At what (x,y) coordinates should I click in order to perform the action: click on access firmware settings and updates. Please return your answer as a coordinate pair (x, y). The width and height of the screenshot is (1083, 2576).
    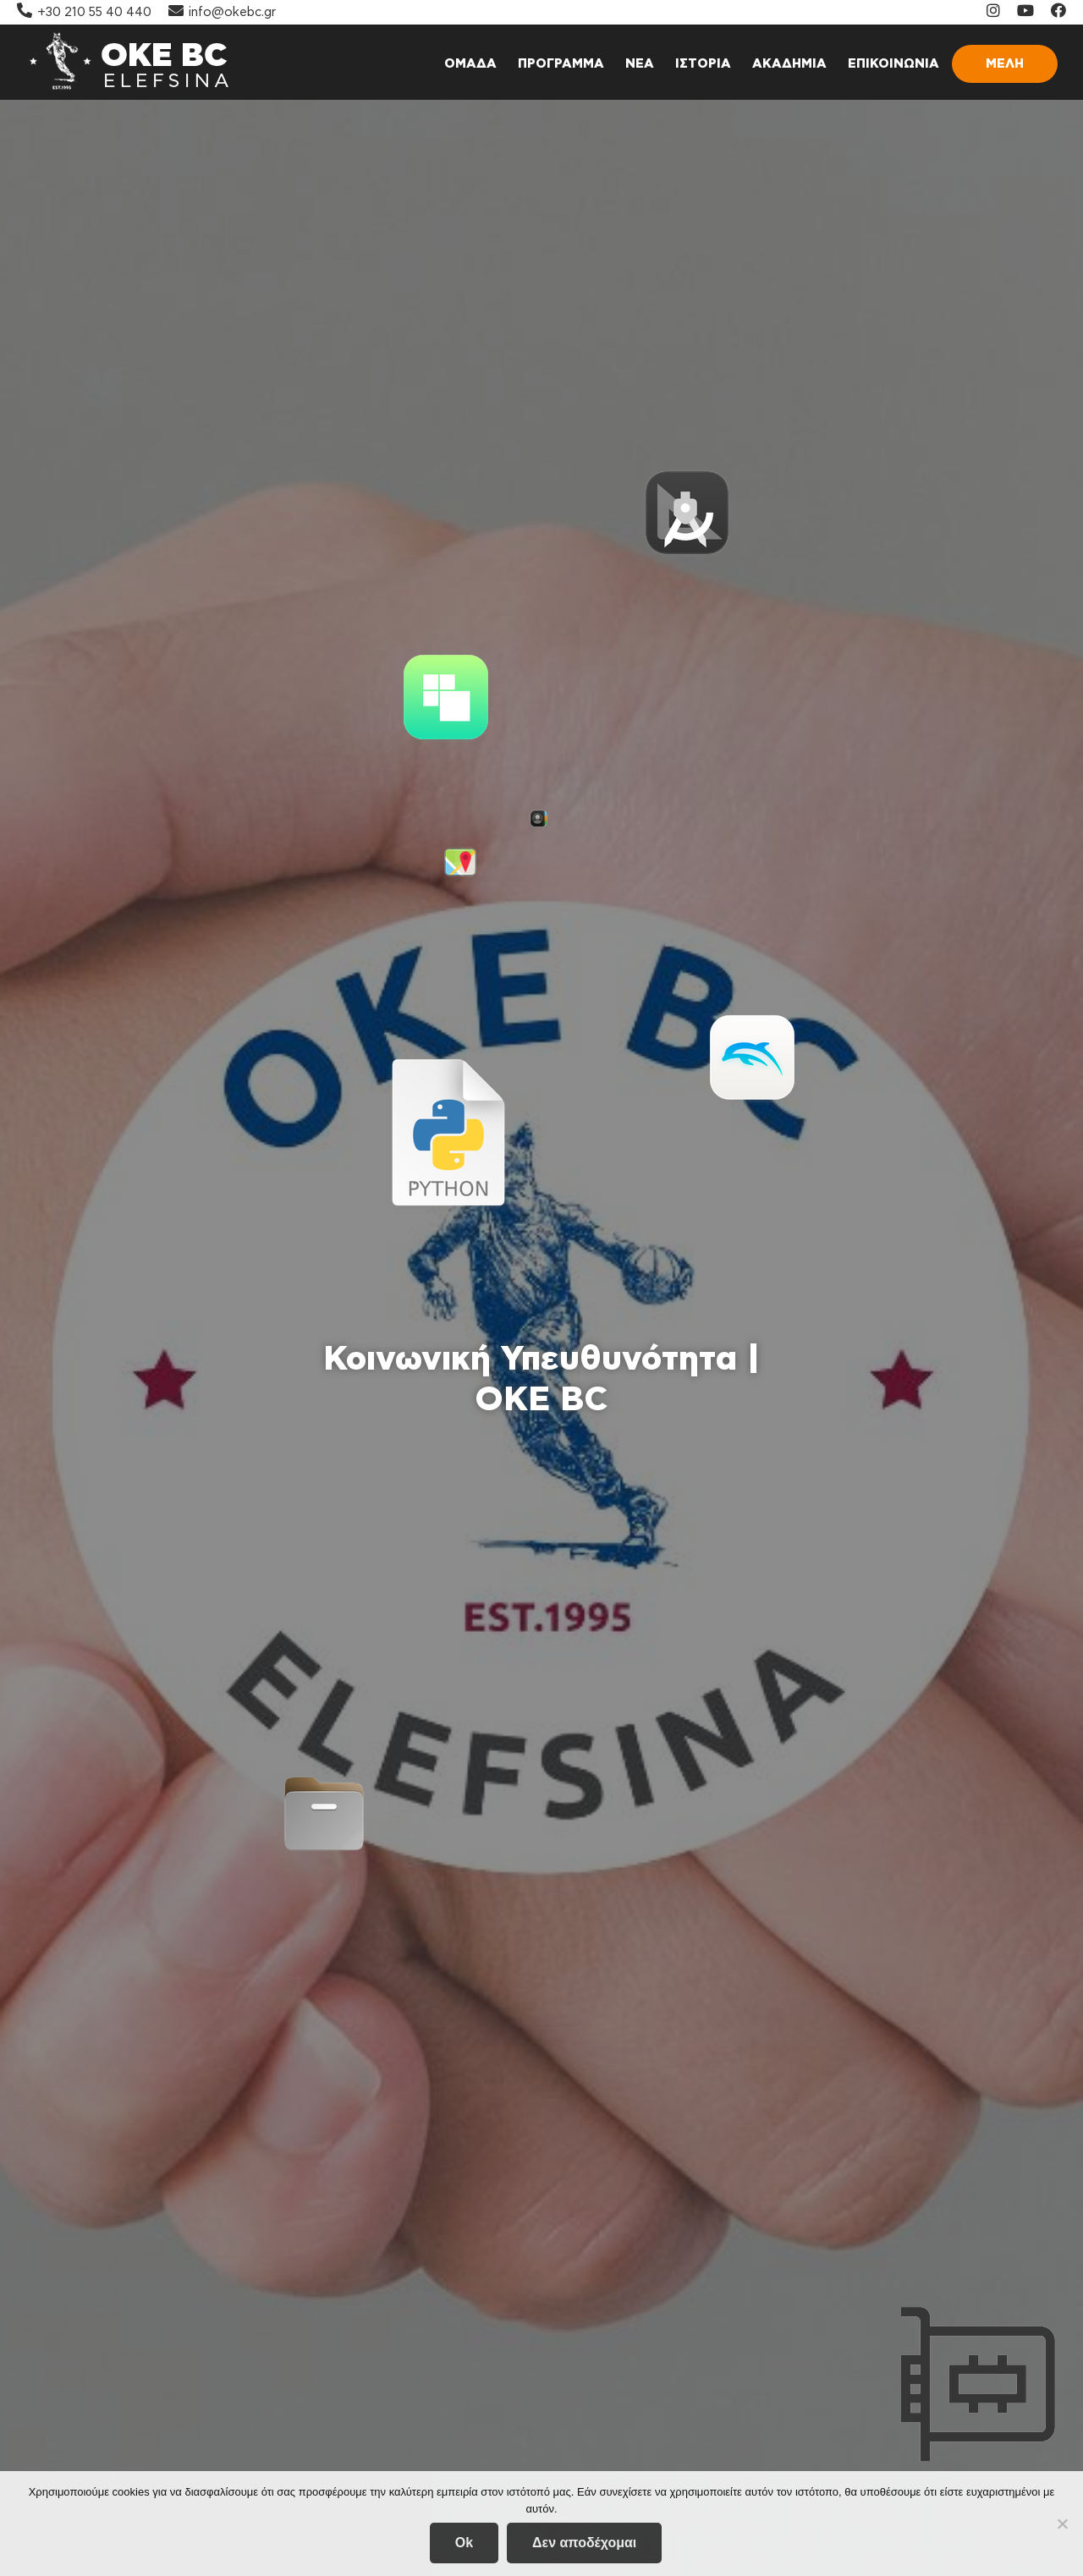
    Looking at the image, I should click on (978, 2384).